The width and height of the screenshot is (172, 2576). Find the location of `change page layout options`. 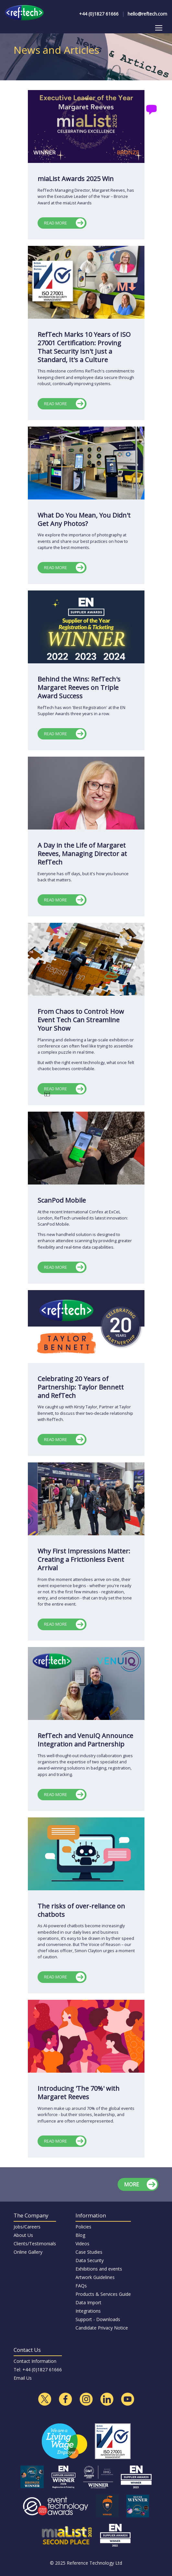

change page layout options is located at coordinates (47, 1094).